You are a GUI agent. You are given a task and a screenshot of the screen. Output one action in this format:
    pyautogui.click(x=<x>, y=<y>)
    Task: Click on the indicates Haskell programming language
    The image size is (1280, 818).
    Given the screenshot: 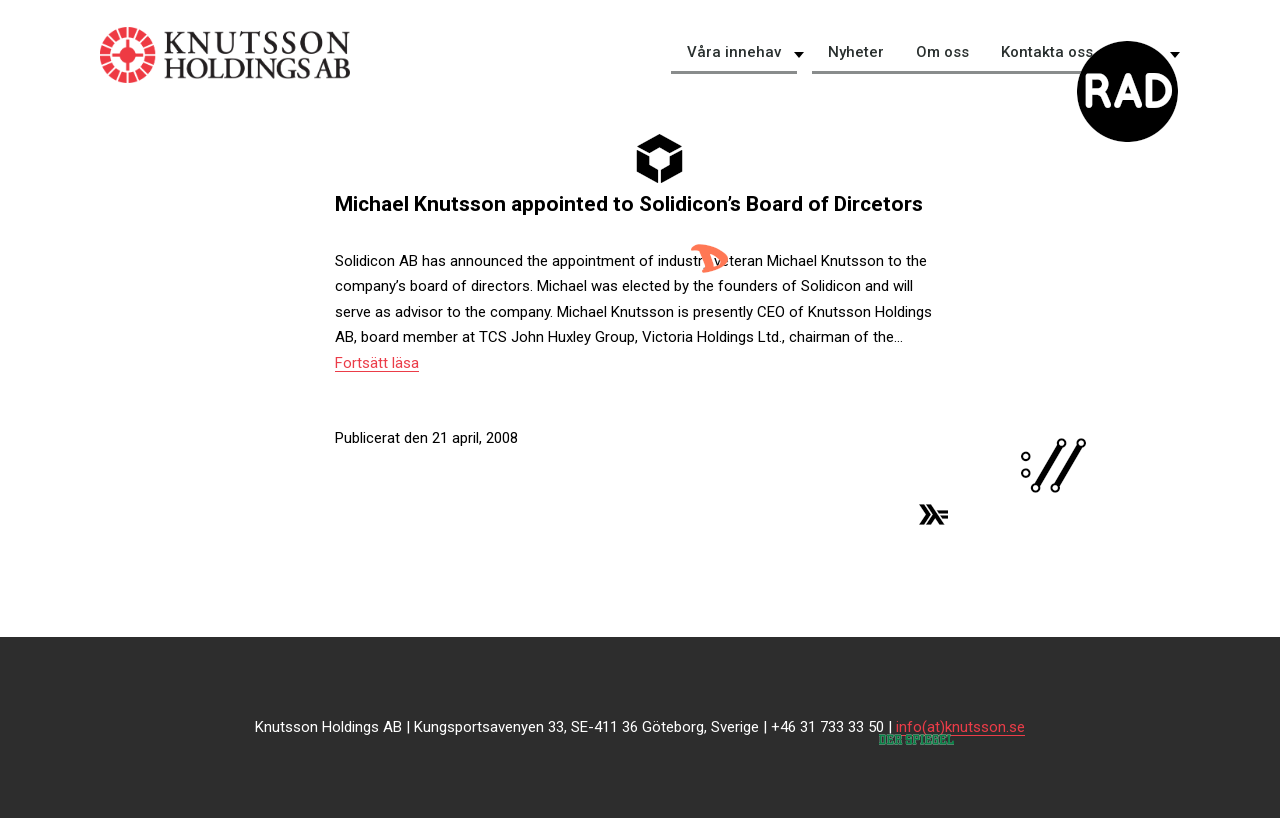 What is the action you would take?
    pyautogui.click(x=933, y=514)
    